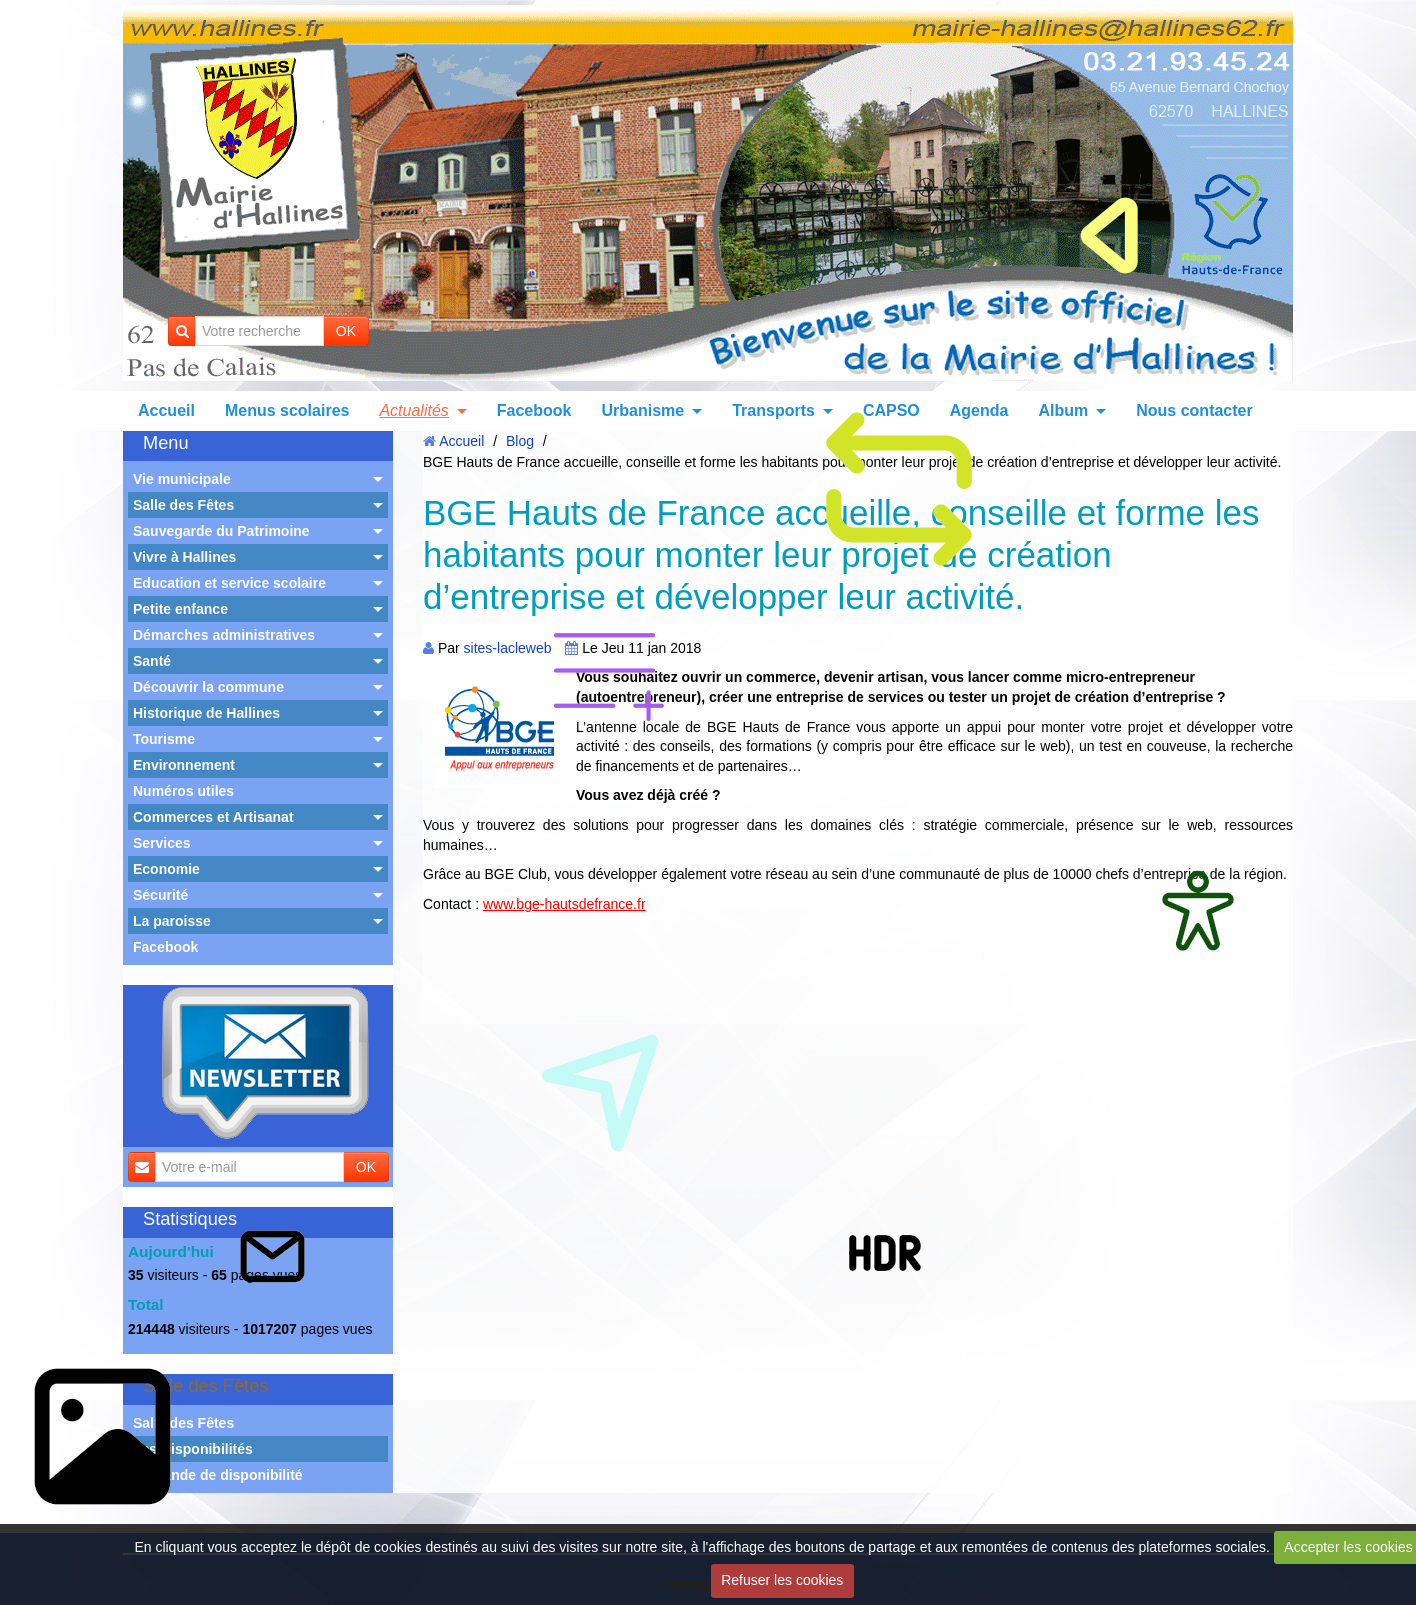 The width and height of the screenshot is (1416, 1605). Describe the element at coordinates (102, 1436) in the screenshot. I see `view photos or images` at that location.